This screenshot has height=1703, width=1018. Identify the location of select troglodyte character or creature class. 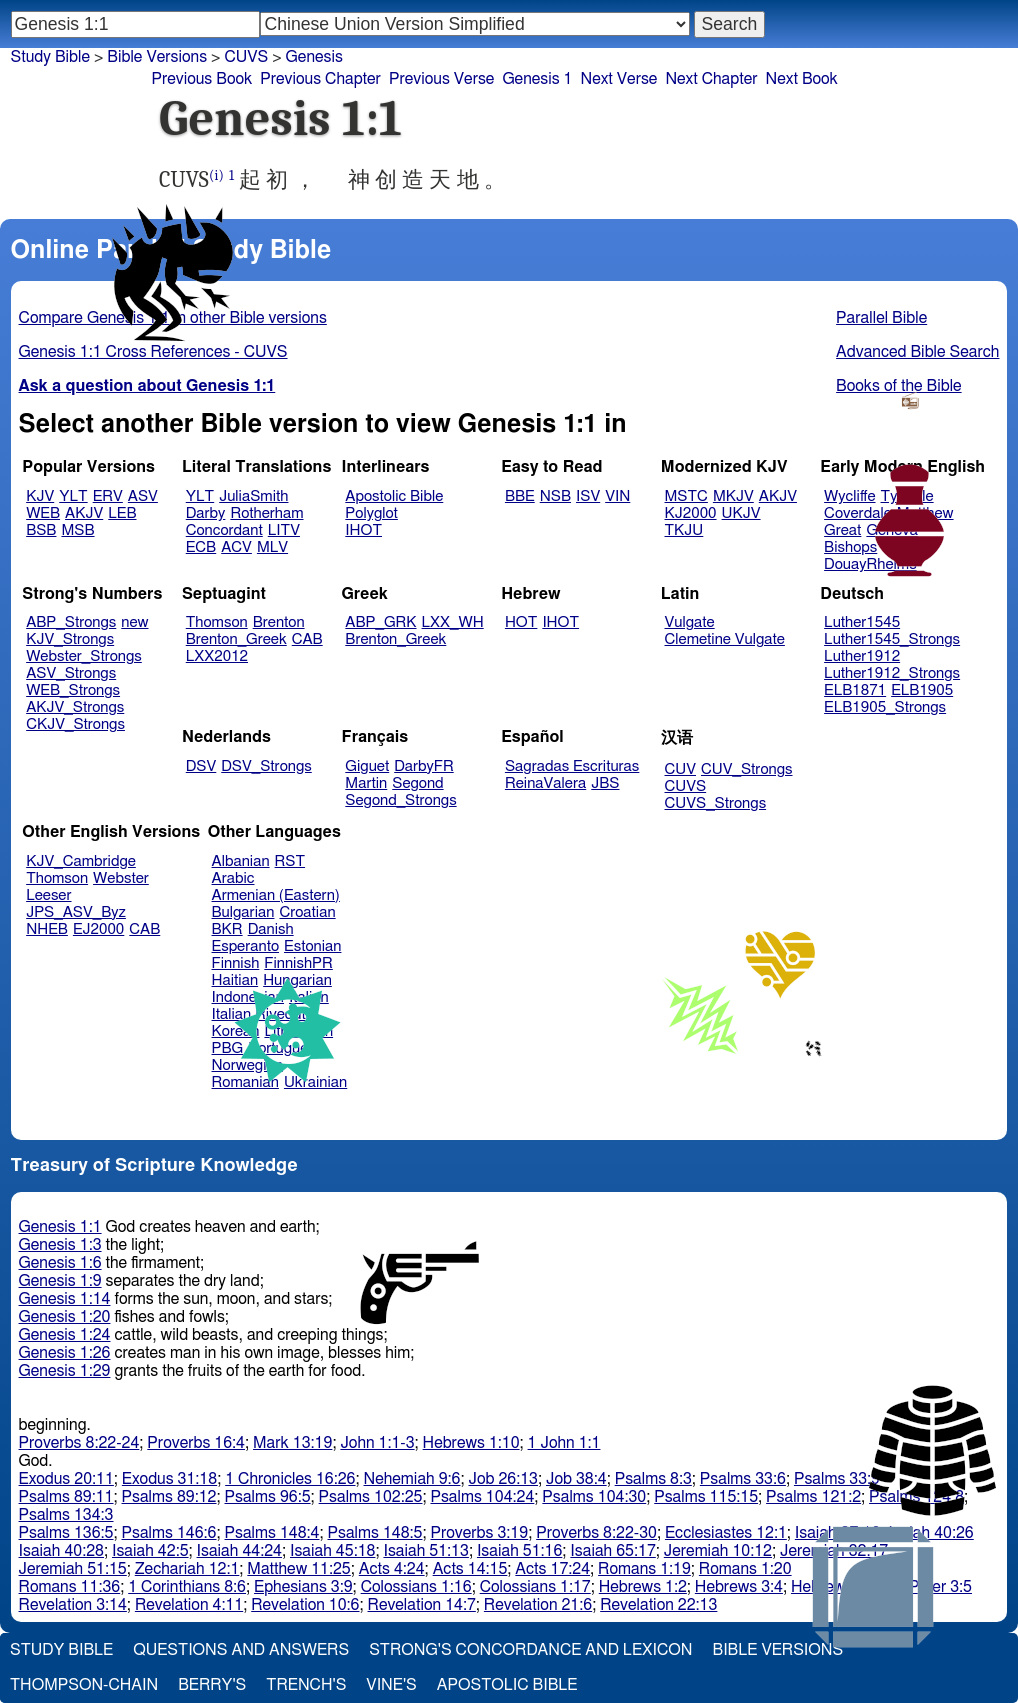
(172, 272).